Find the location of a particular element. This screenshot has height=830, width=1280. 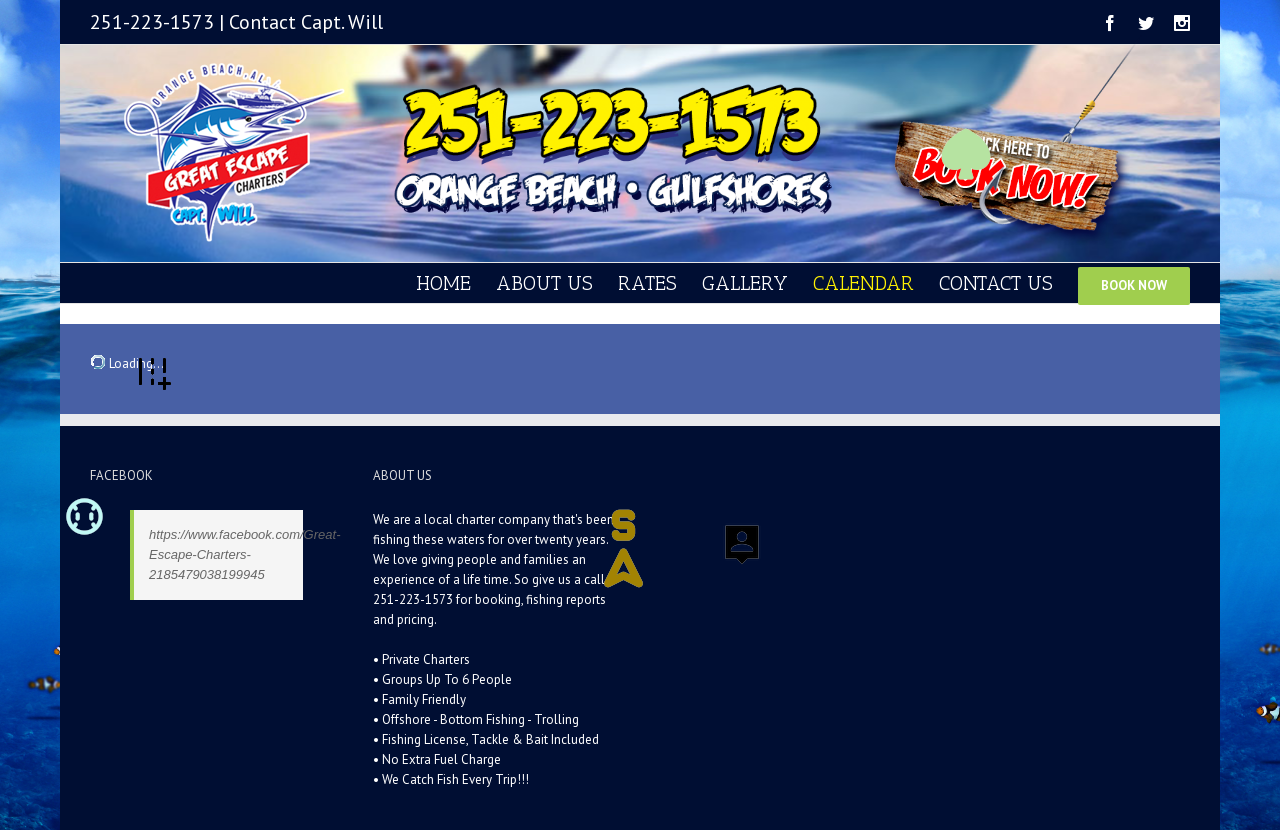

view baseball scores or stats is located at coordinates (84, 516).